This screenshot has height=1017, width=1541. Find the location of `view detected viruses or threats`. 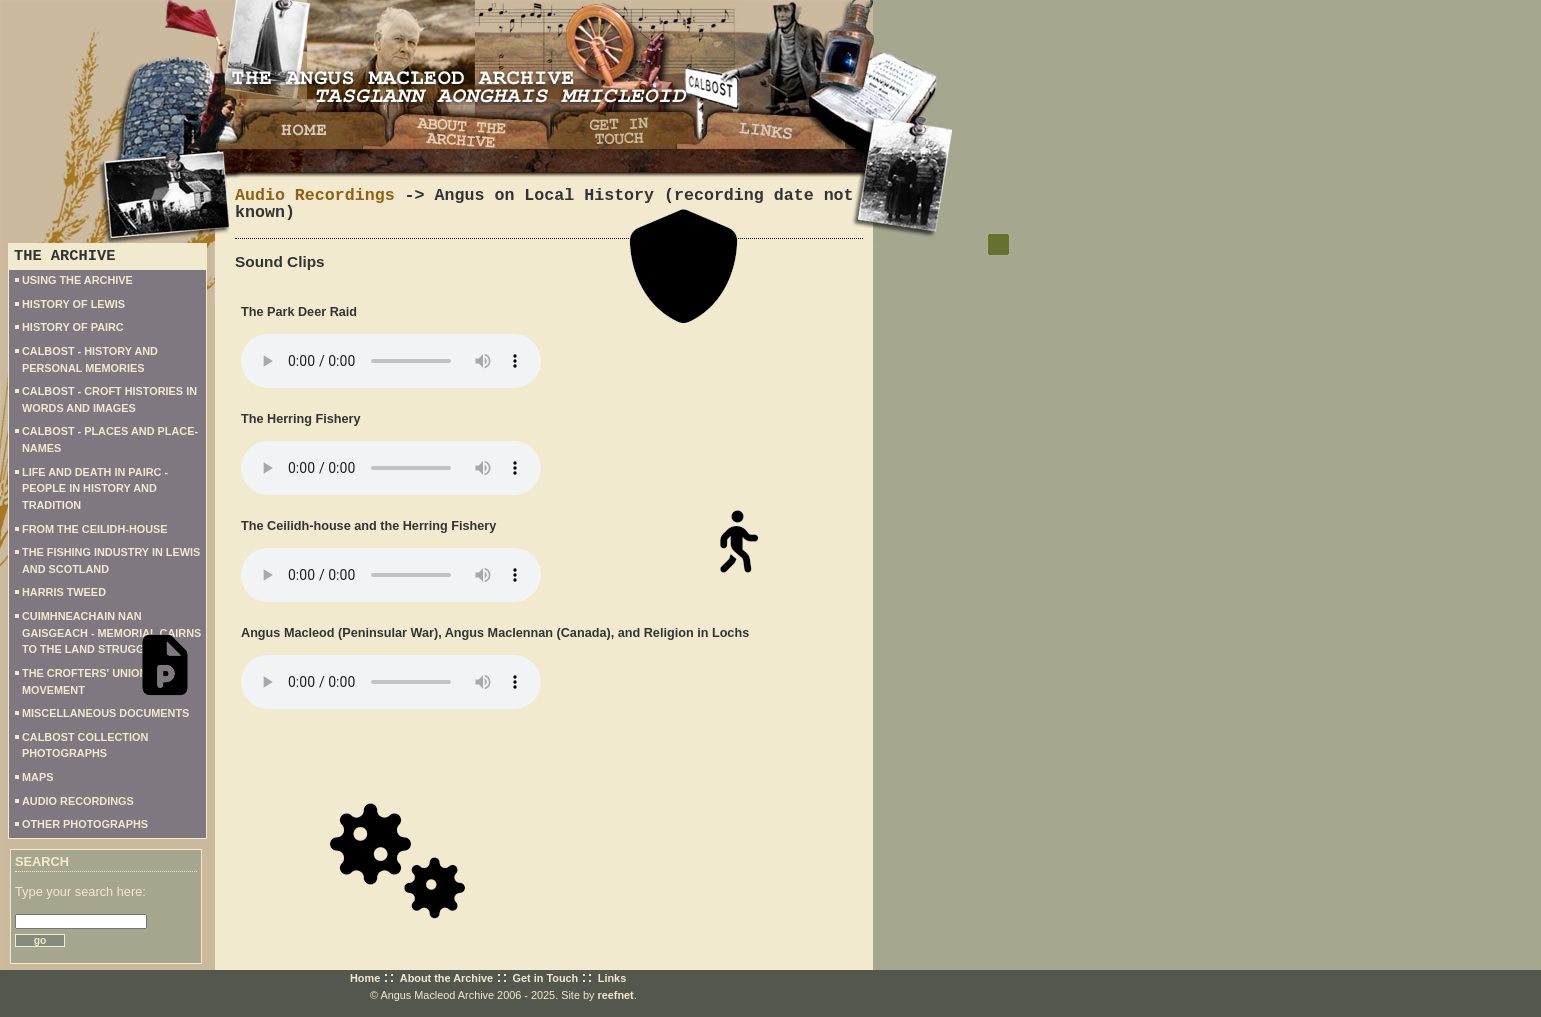

view detected viruses or threats is located at coordinates (397, 857).